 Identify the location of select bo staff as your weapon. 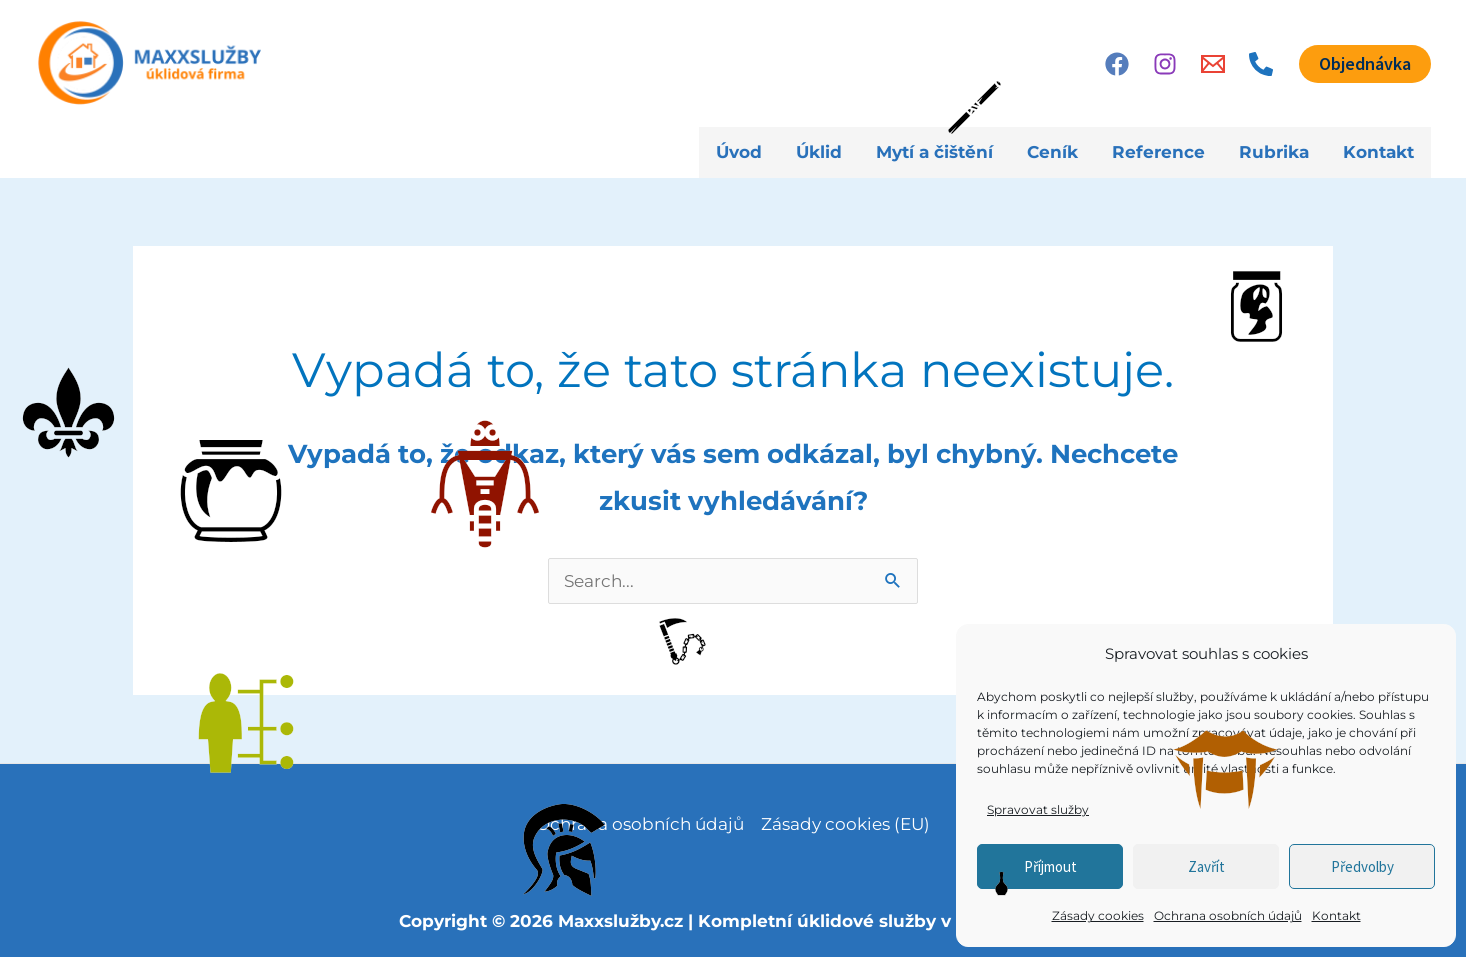
(974, 107).